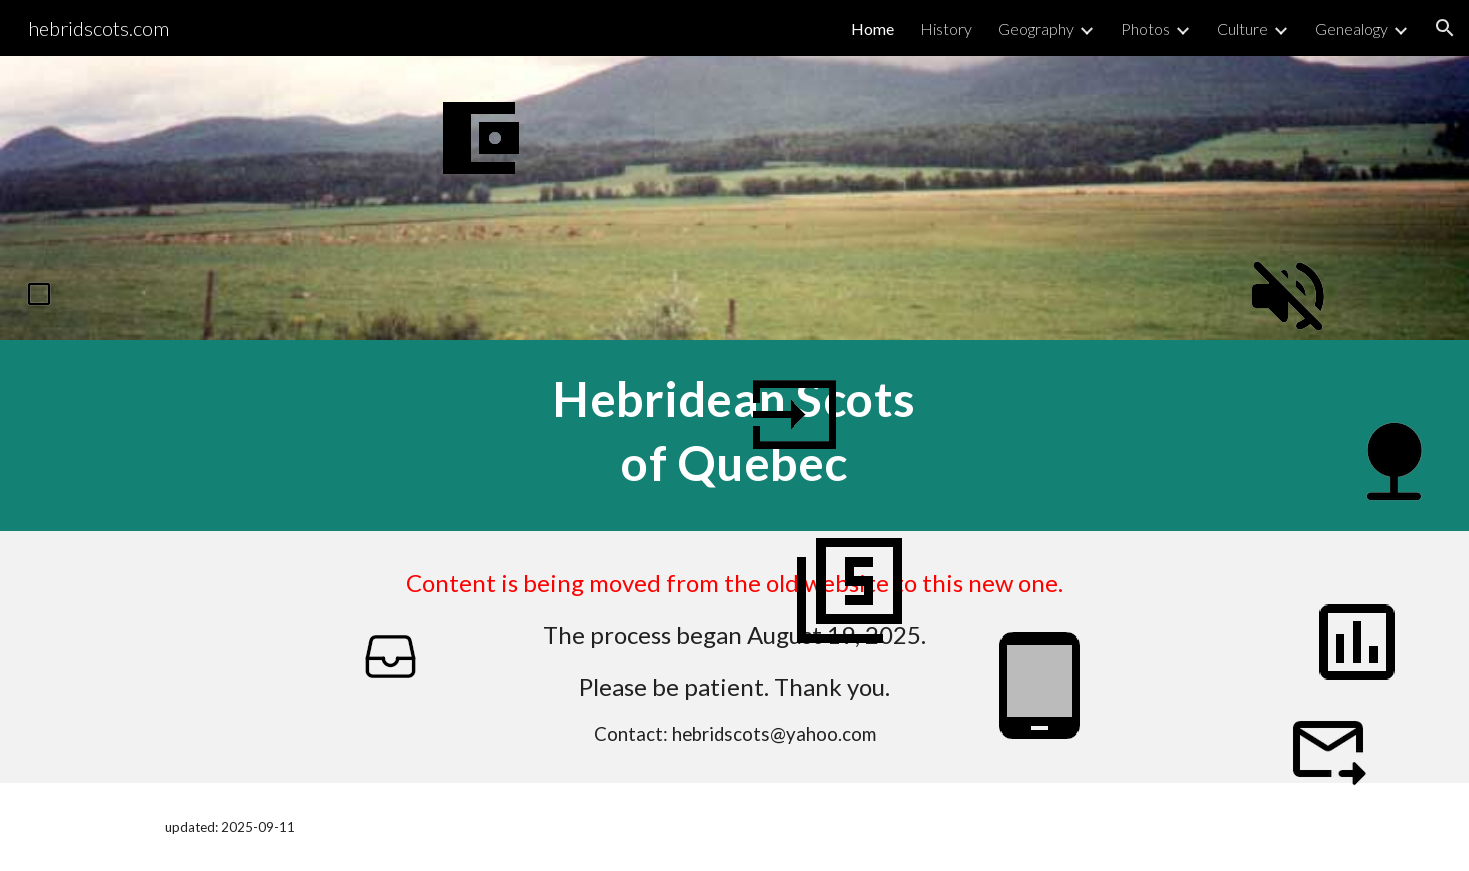  I want to click on switch to tablet view or mode, so click(1039, 685).